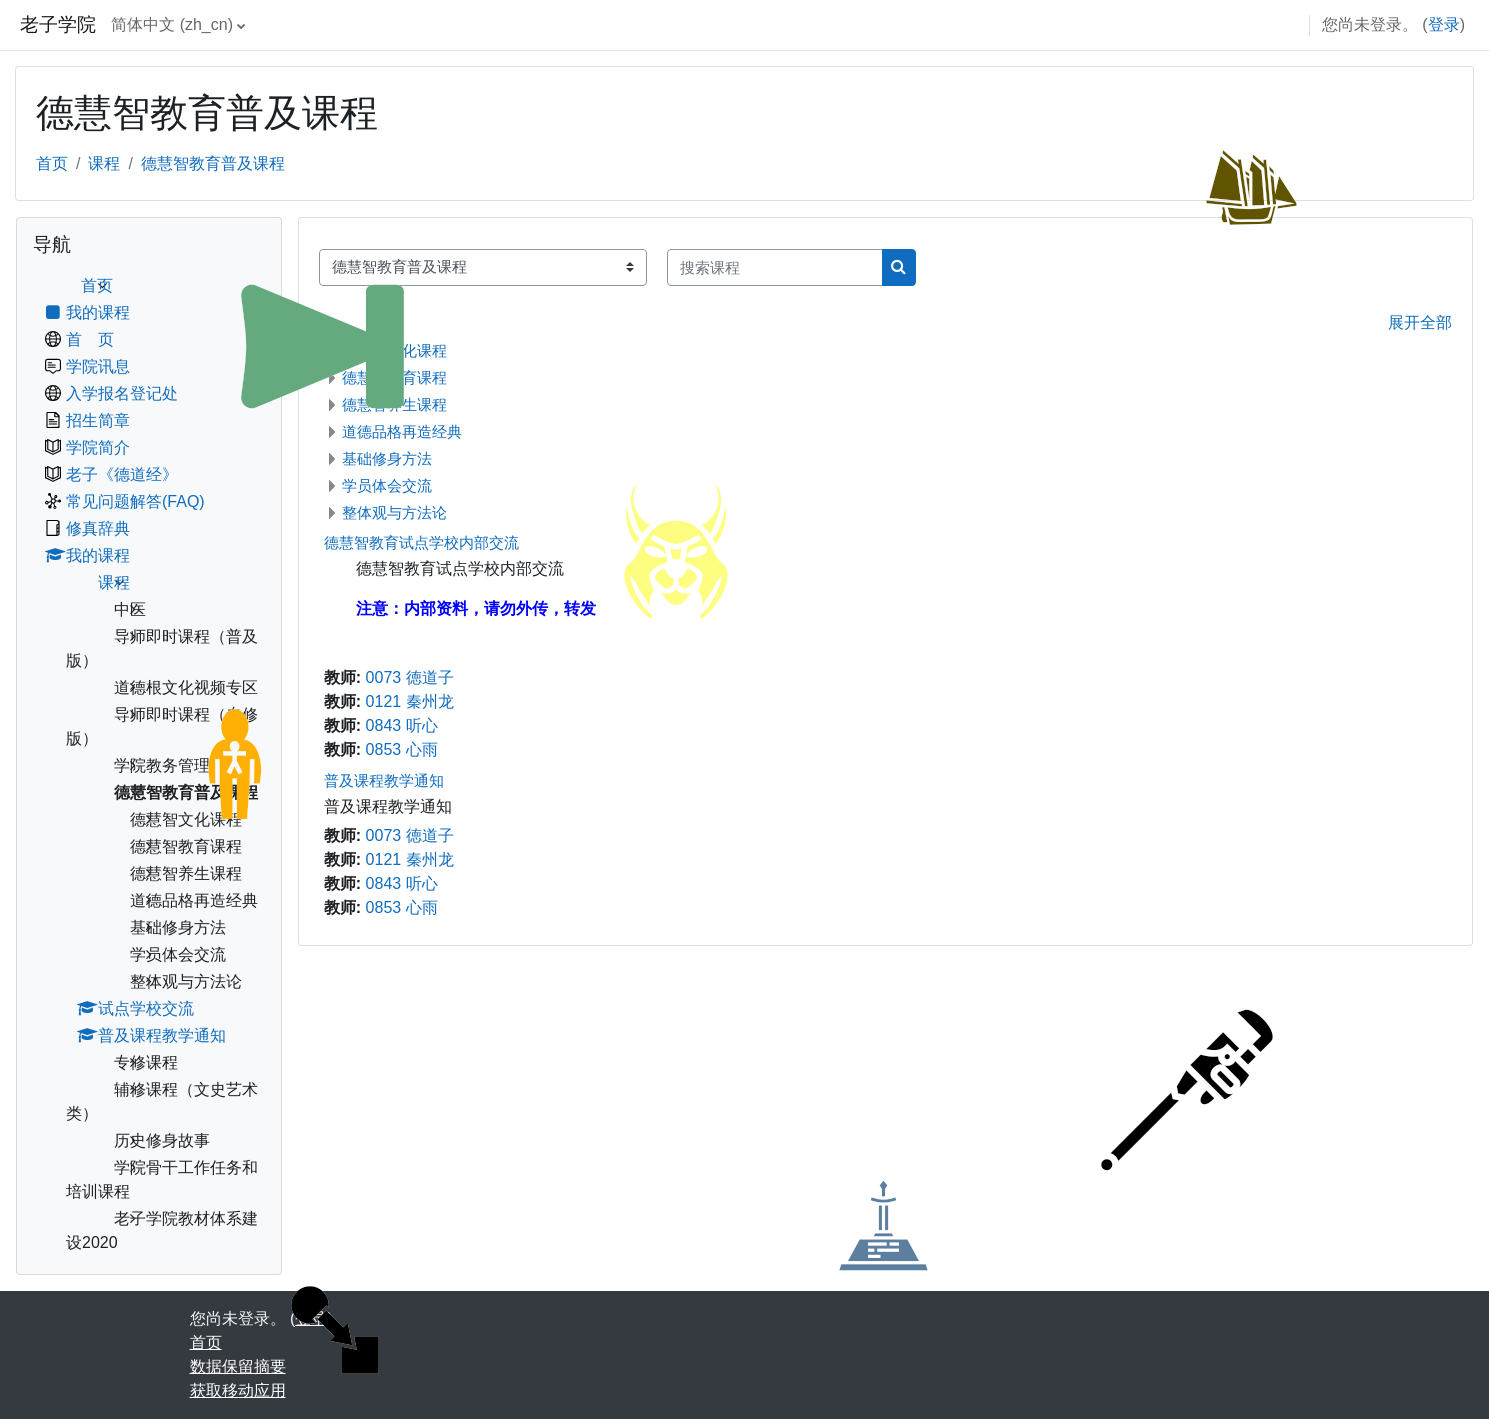 The width and height of the screenshot is (1489, 1419). I want to click on access the altar or shrine menu, so click(883, 1225).